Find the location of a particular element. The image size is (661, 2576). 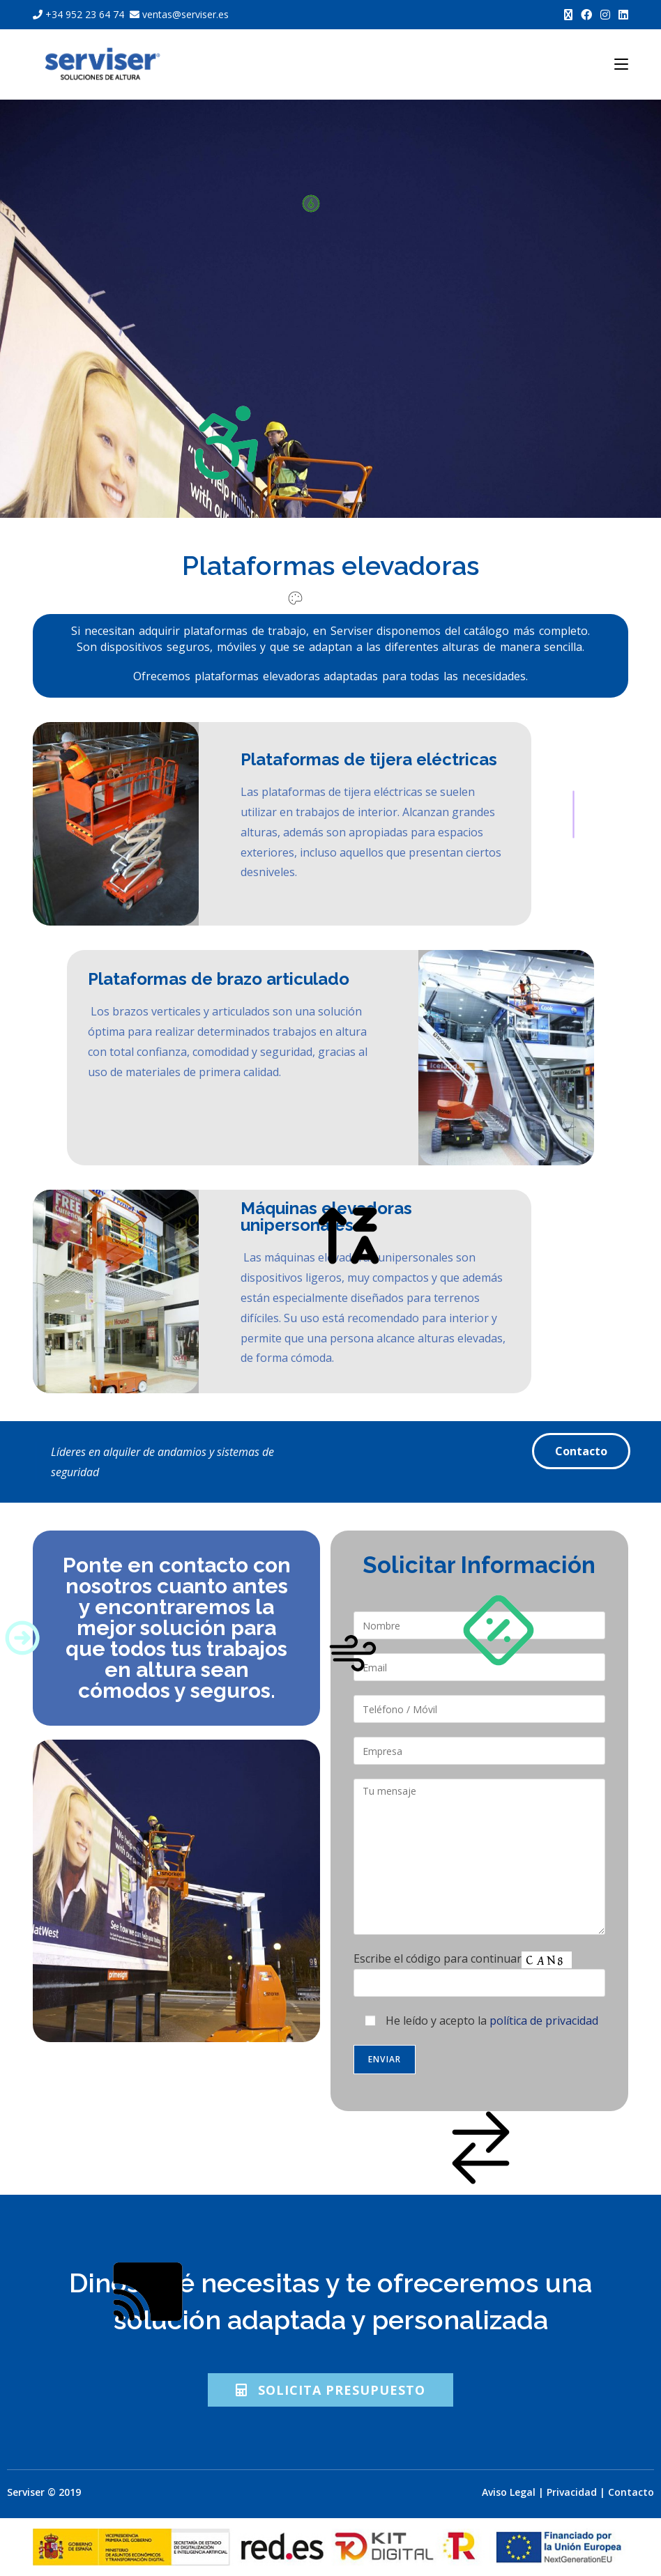

access color or theme settings is located at coordinates (295, 598).